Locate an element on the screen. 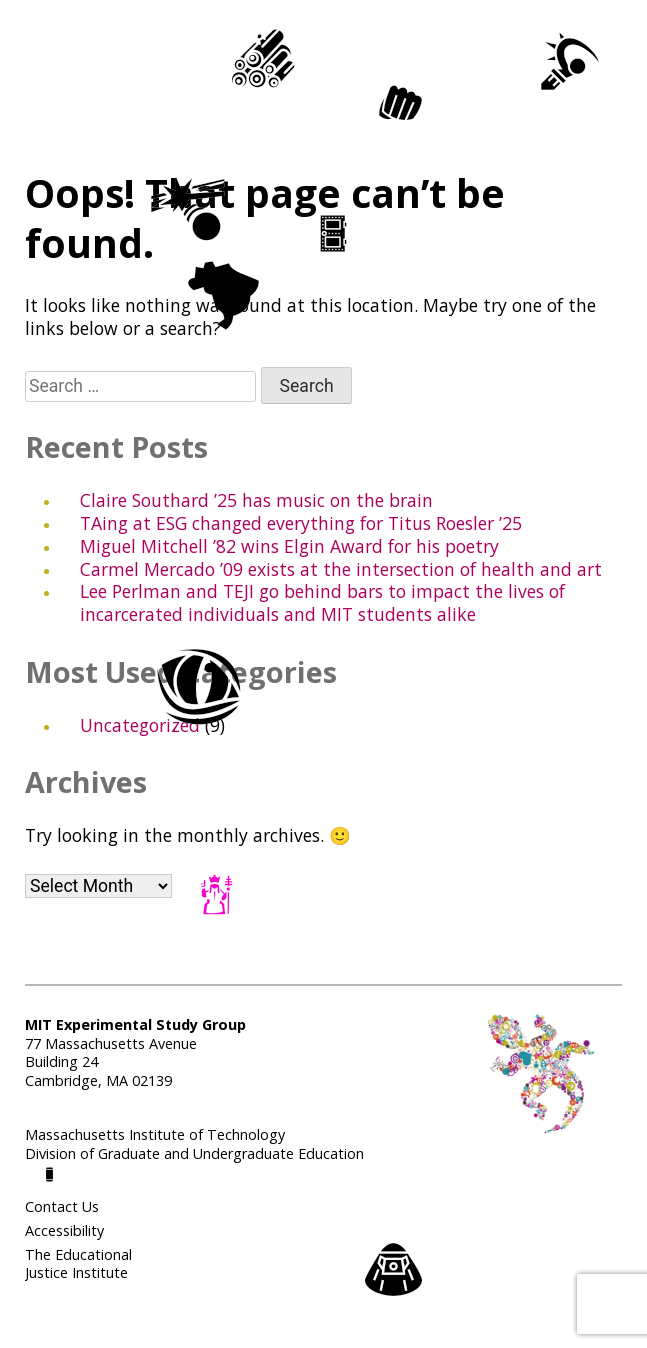 Image resolution: width=647 pixels, height=1348 pixels. select a beverage or drink item is located at coordinates (49, 1174).